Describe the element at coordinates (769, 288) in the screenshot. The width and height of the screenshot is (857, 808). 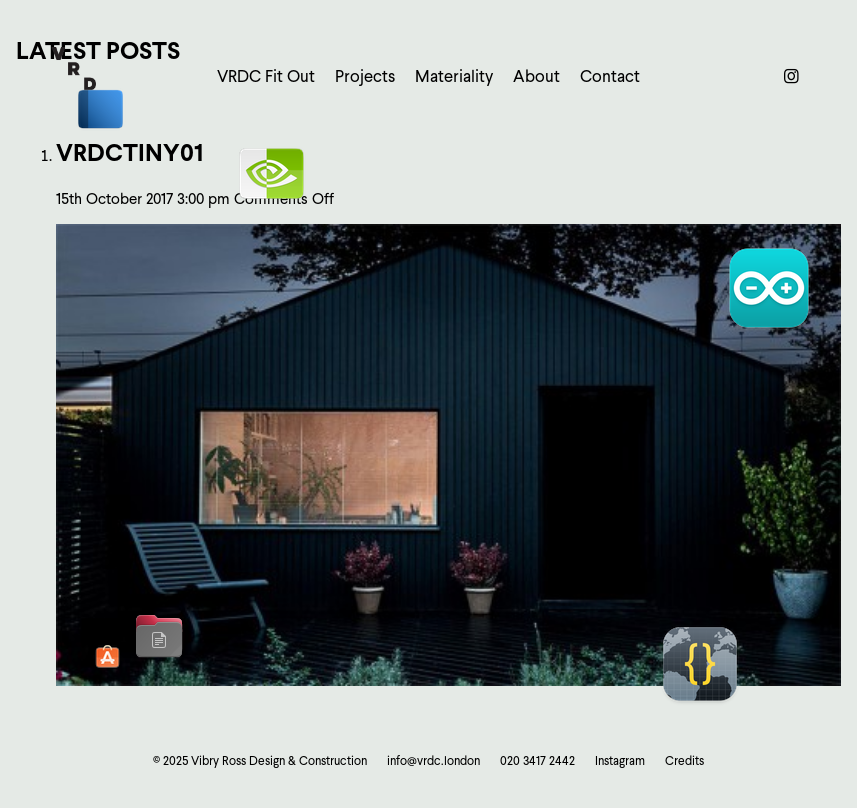
I see `open the Arduino IDE application` at that location.